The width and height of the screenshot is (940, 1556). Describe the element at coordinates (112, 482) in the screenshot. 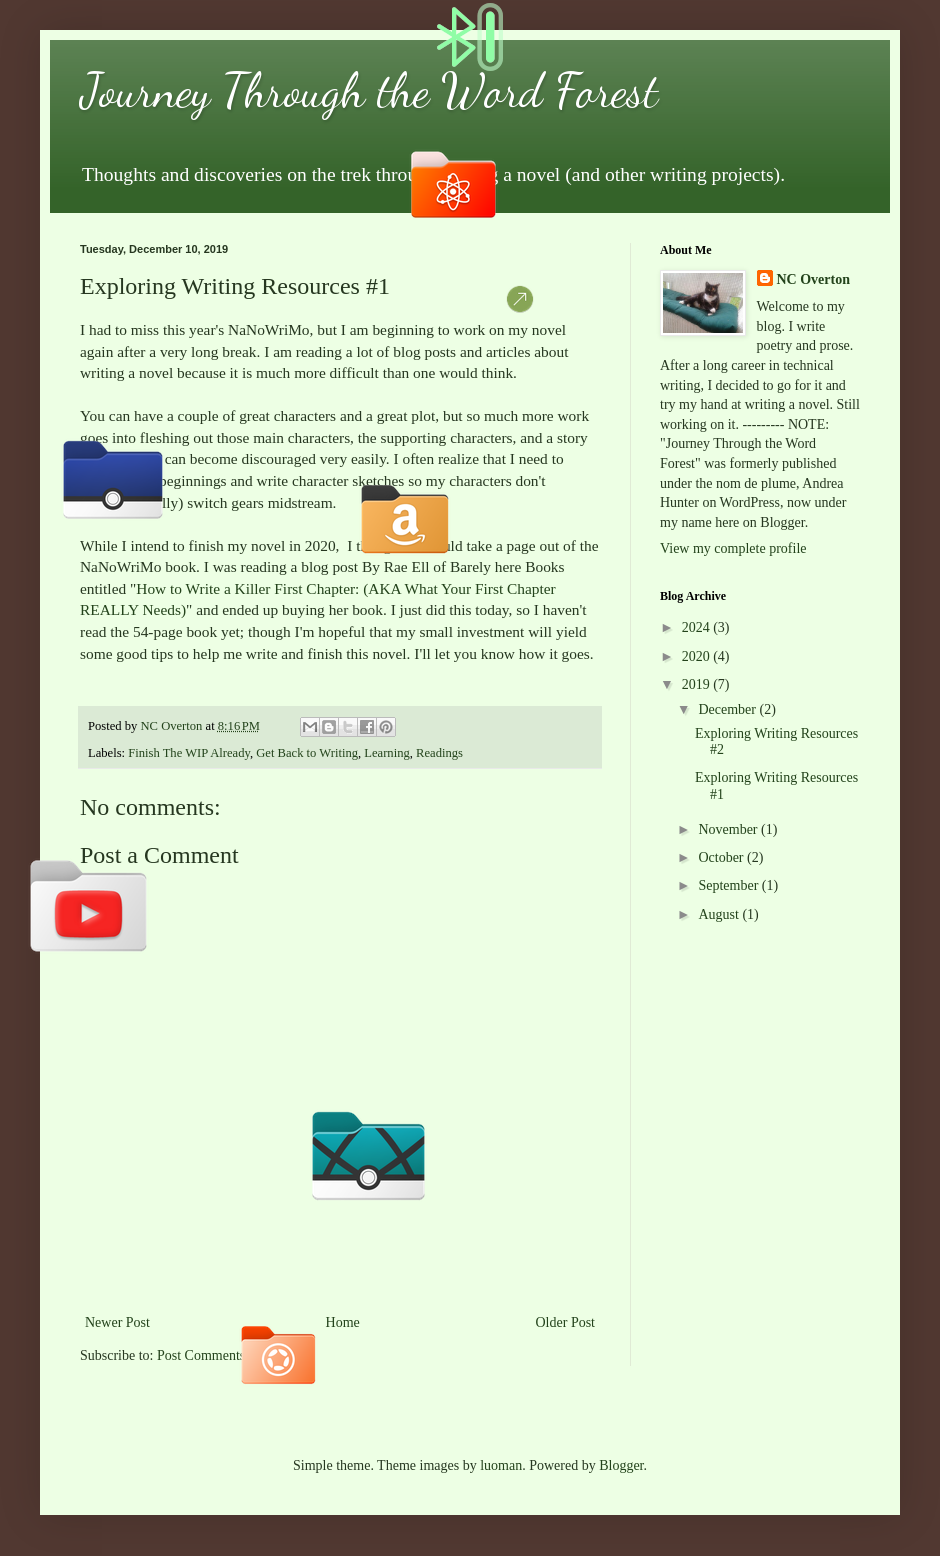

I see `folder containing pokémon game files or saves` at that location.